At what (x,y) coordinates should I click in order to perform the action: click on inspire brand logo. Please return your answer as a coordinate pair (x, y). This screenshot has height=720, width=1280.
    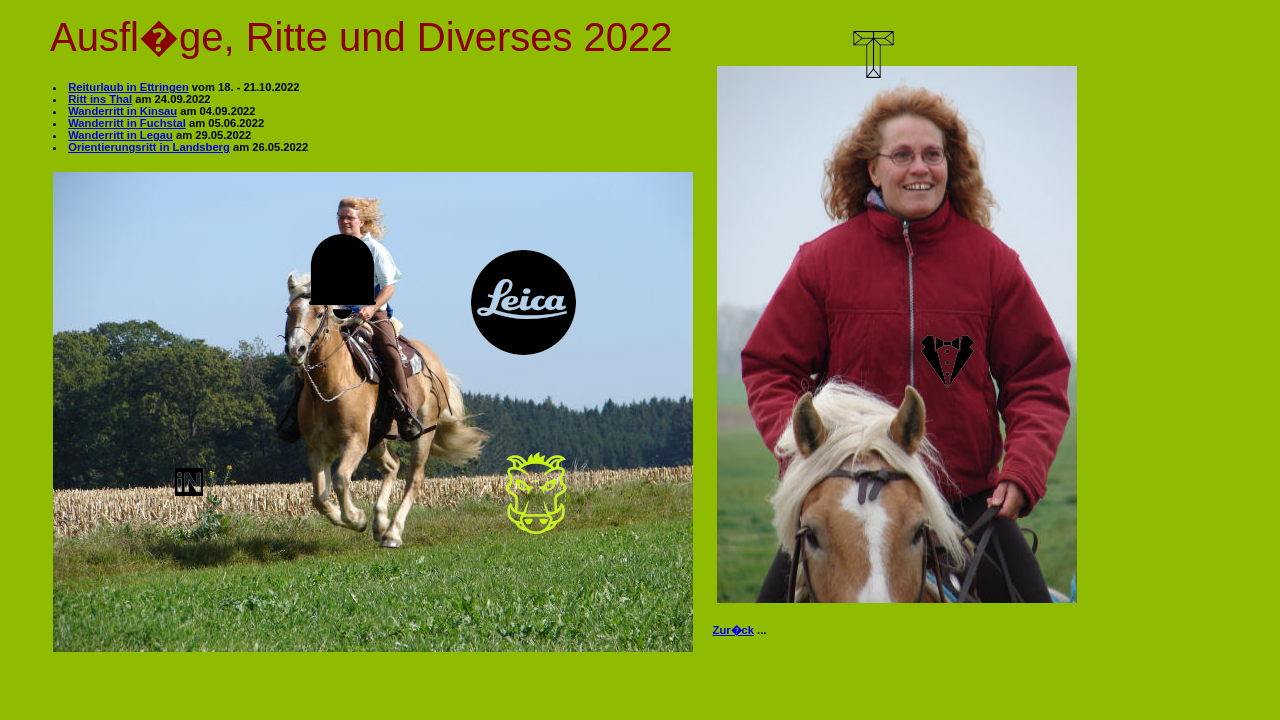
    Looking at the image, I should click on (189, 482).